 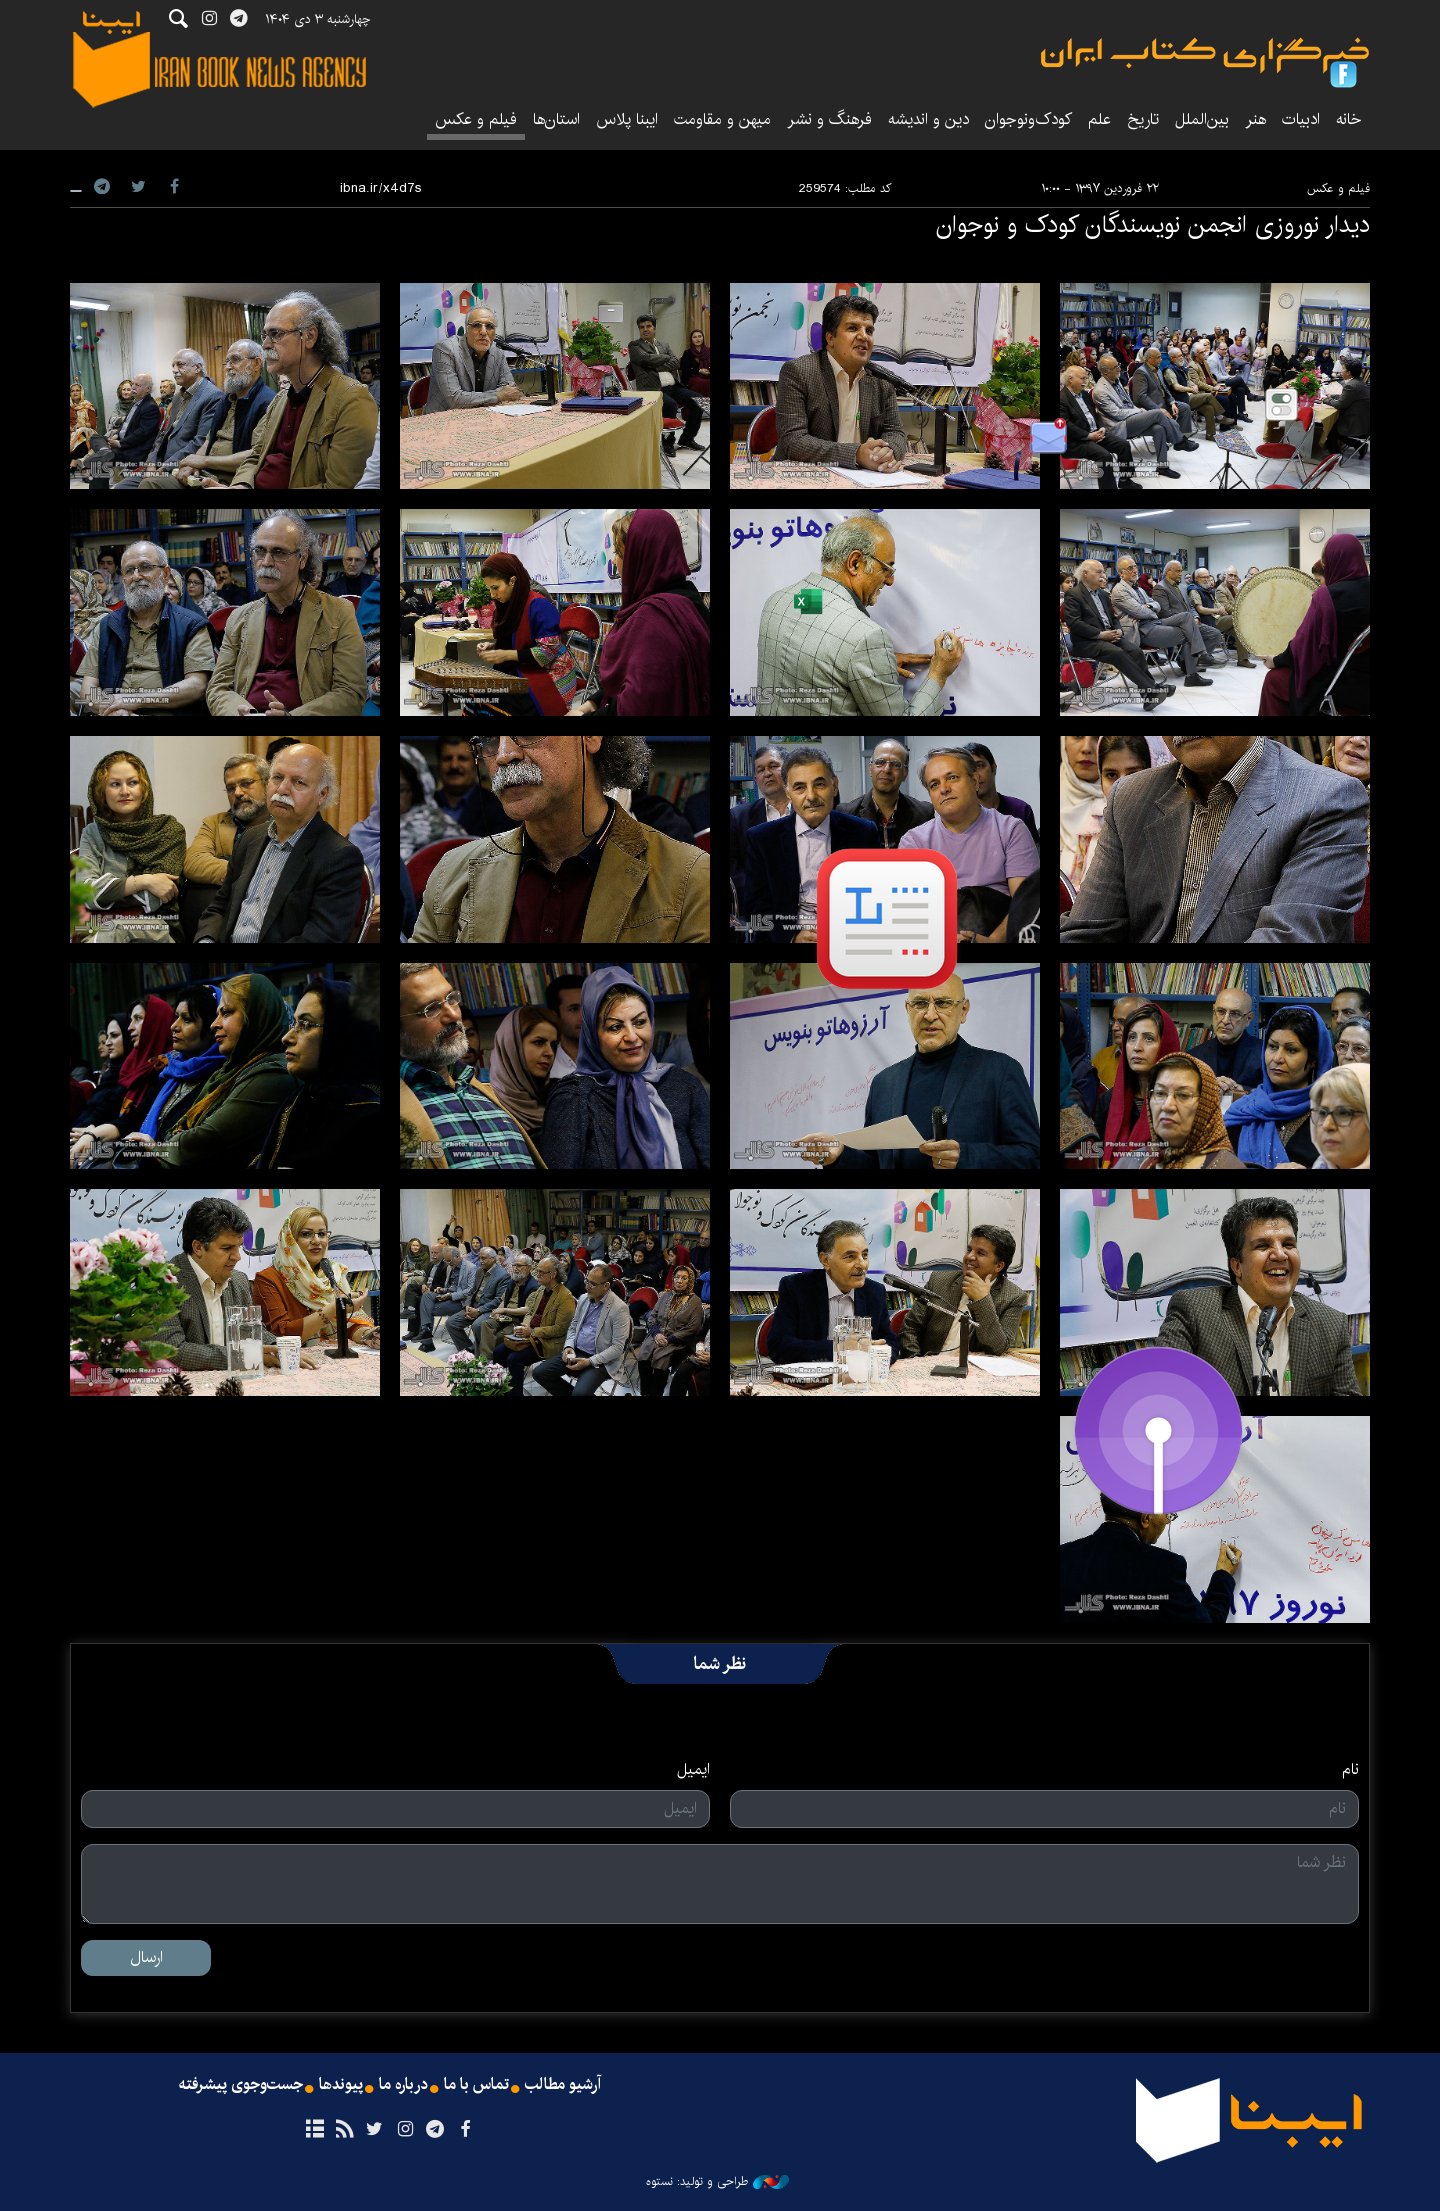 I want to click on open the file manager, so click(x=611, y=311).